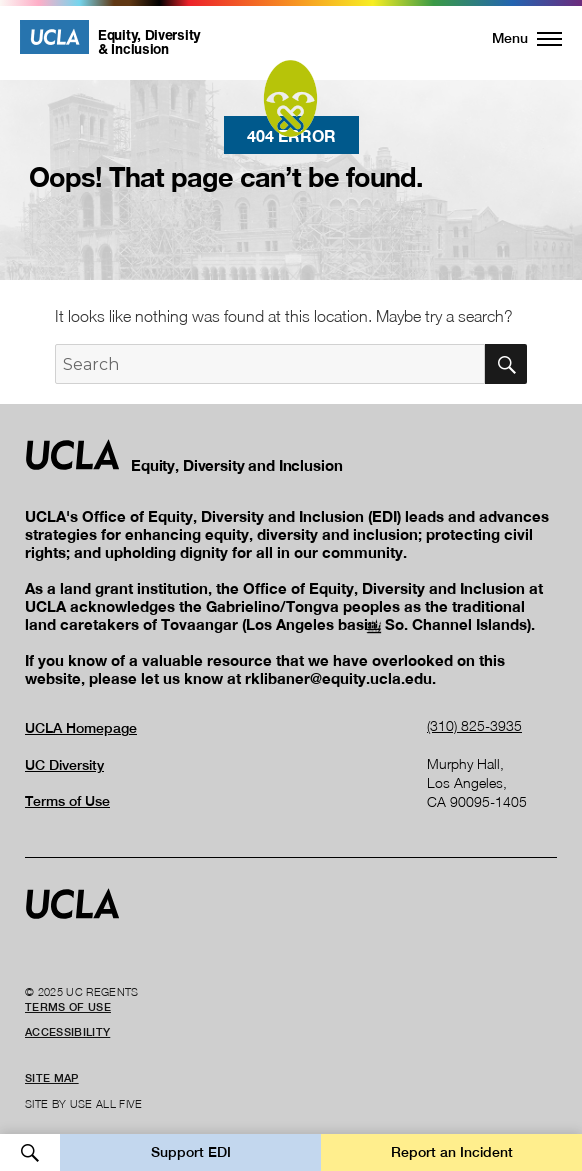 The height and width of the screenshot is (1171, 582). Describe the element at coordinates (374, 626) in the screenshot. I see `place defensive barrier or fortification` at that location.